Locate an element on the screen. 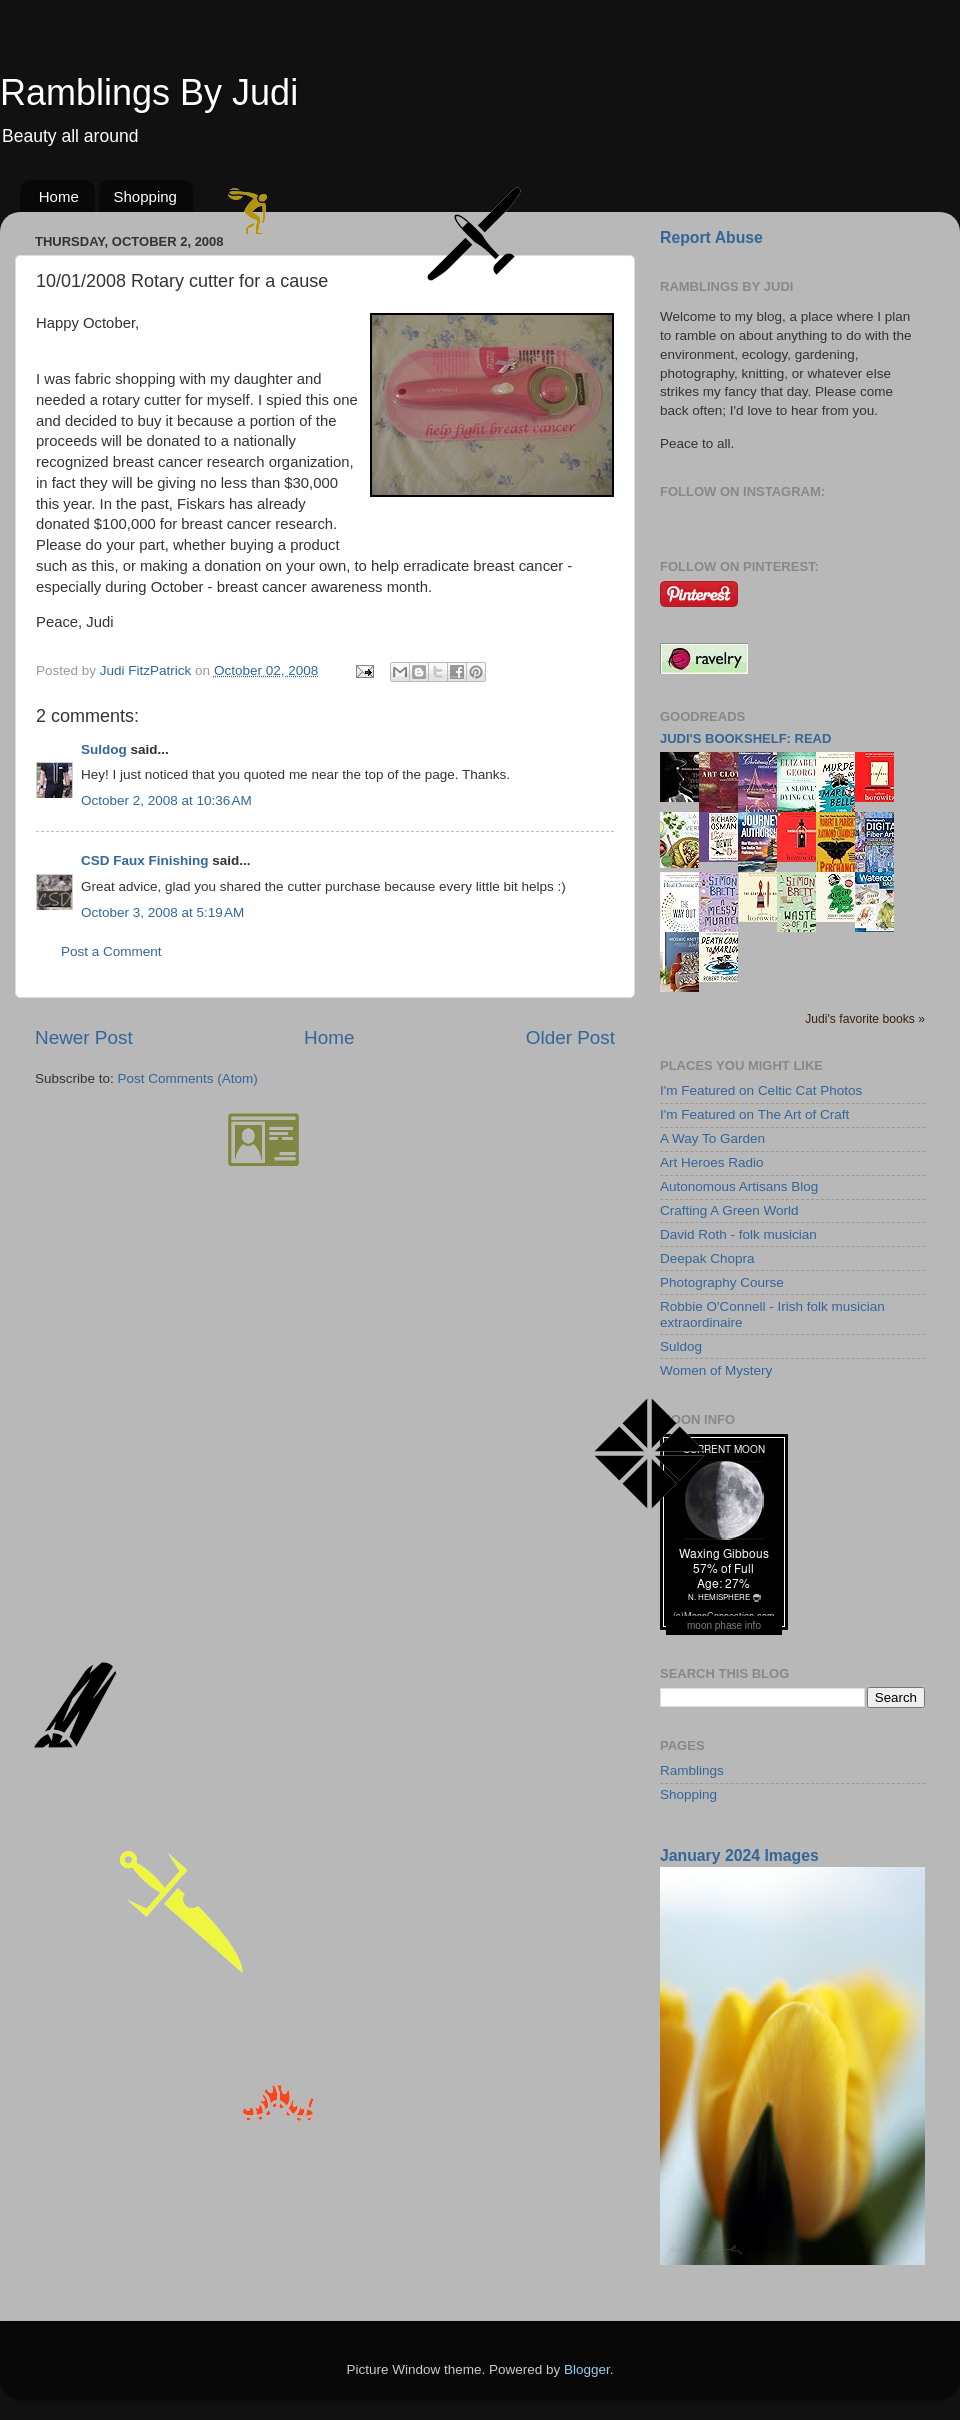 The height and width of the screenshot is (2420, 960). view your profile or identification details is located at coordinates (263, 1138).